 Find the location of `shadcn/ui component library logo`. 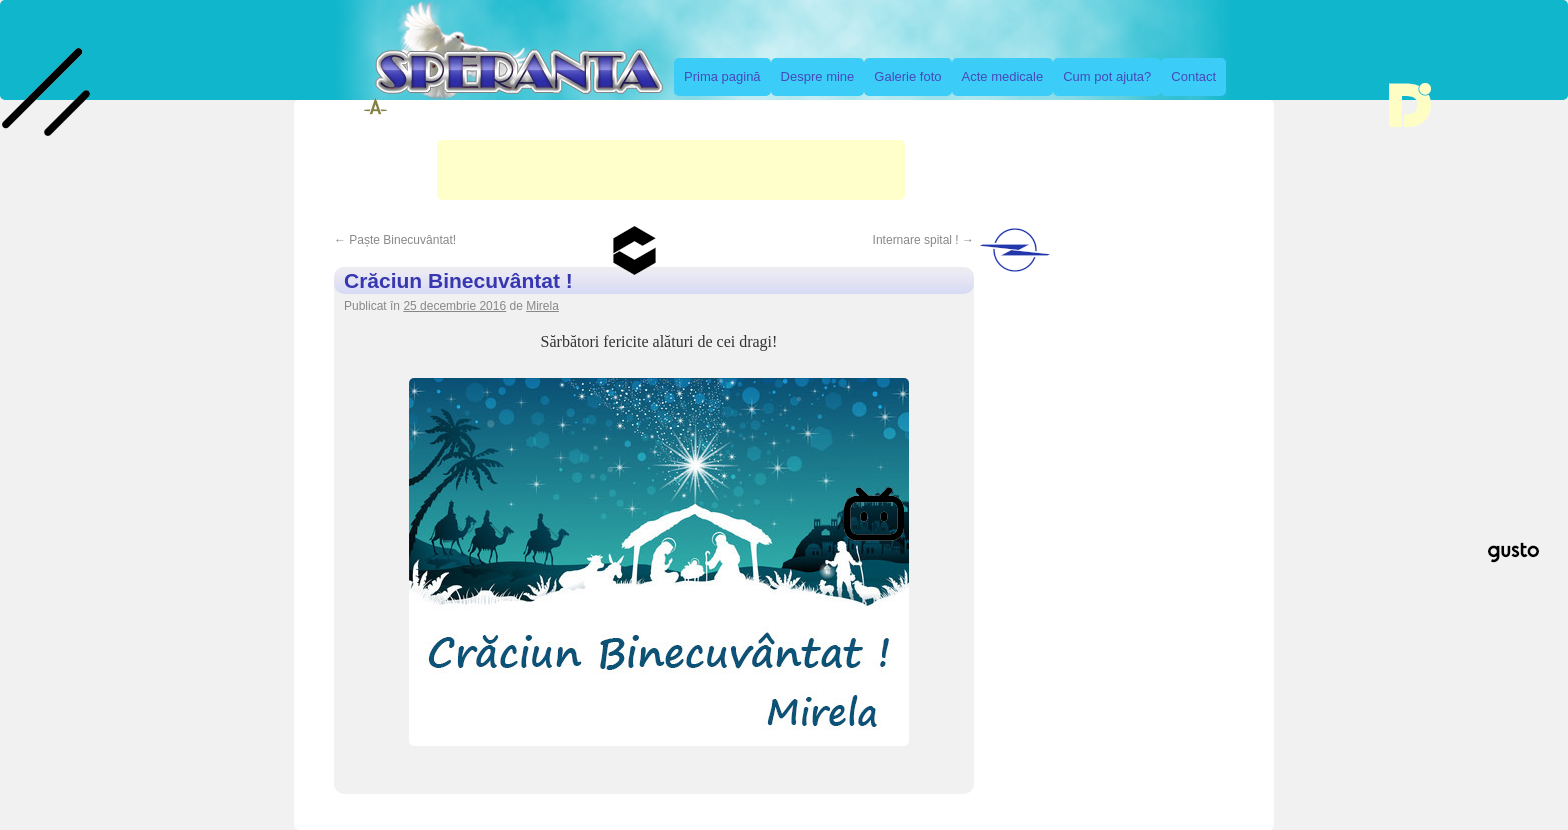

shadcn/ui component library logo is located at coordinates (46, 92).